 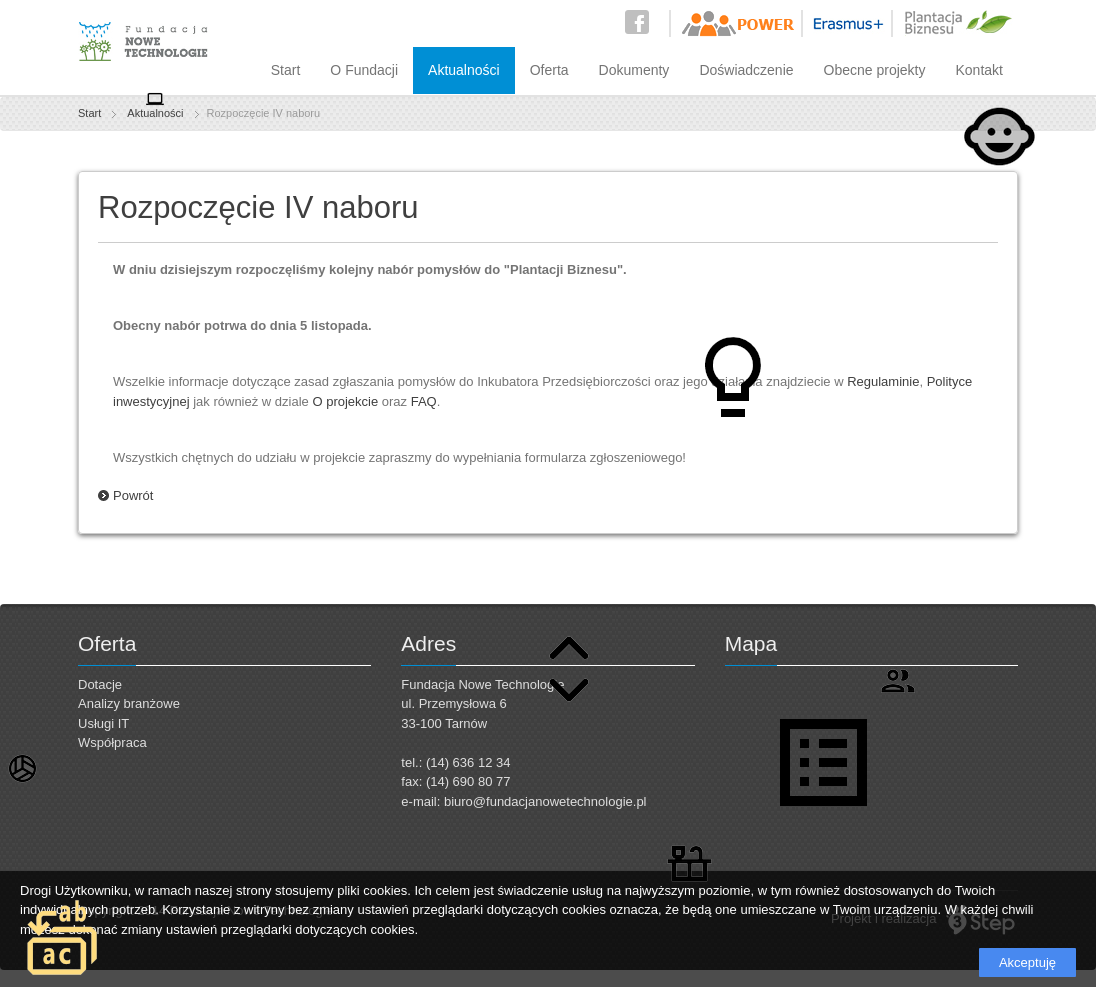 What do you see at coordinates (59, 937) in the screenshot?
I see `replace all occurrences in document` at bounding box center [59, 937].